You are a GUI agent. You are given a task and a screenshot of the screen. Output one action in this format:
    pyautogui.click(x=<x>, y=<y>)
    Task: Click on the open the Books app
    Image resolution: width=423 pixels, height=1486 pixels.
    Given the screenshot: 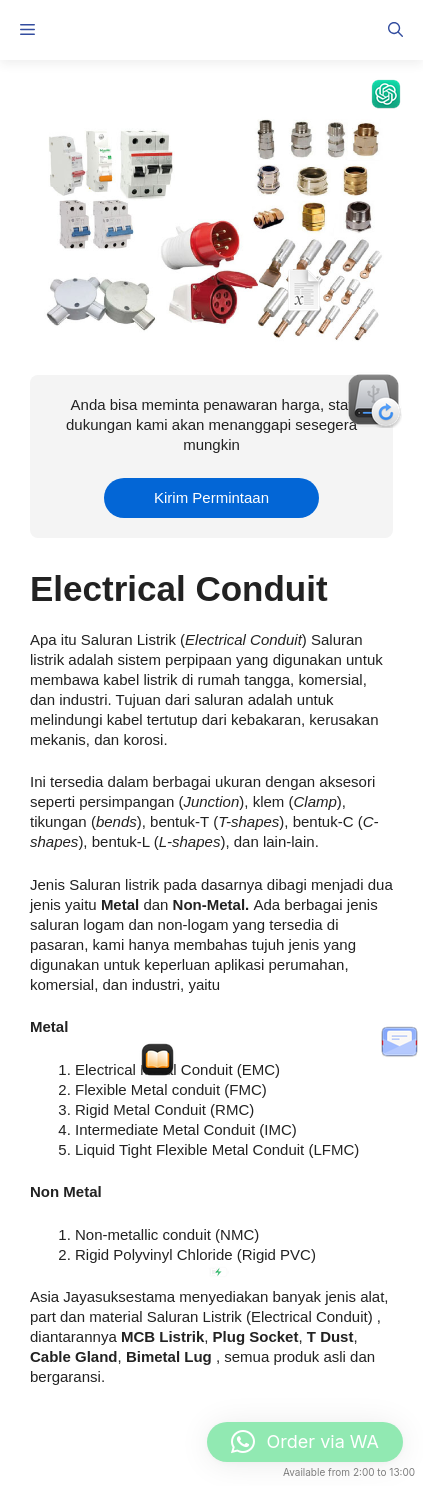 What is the action you would take?
    pyautogui.click(x=157, y=1059)
    